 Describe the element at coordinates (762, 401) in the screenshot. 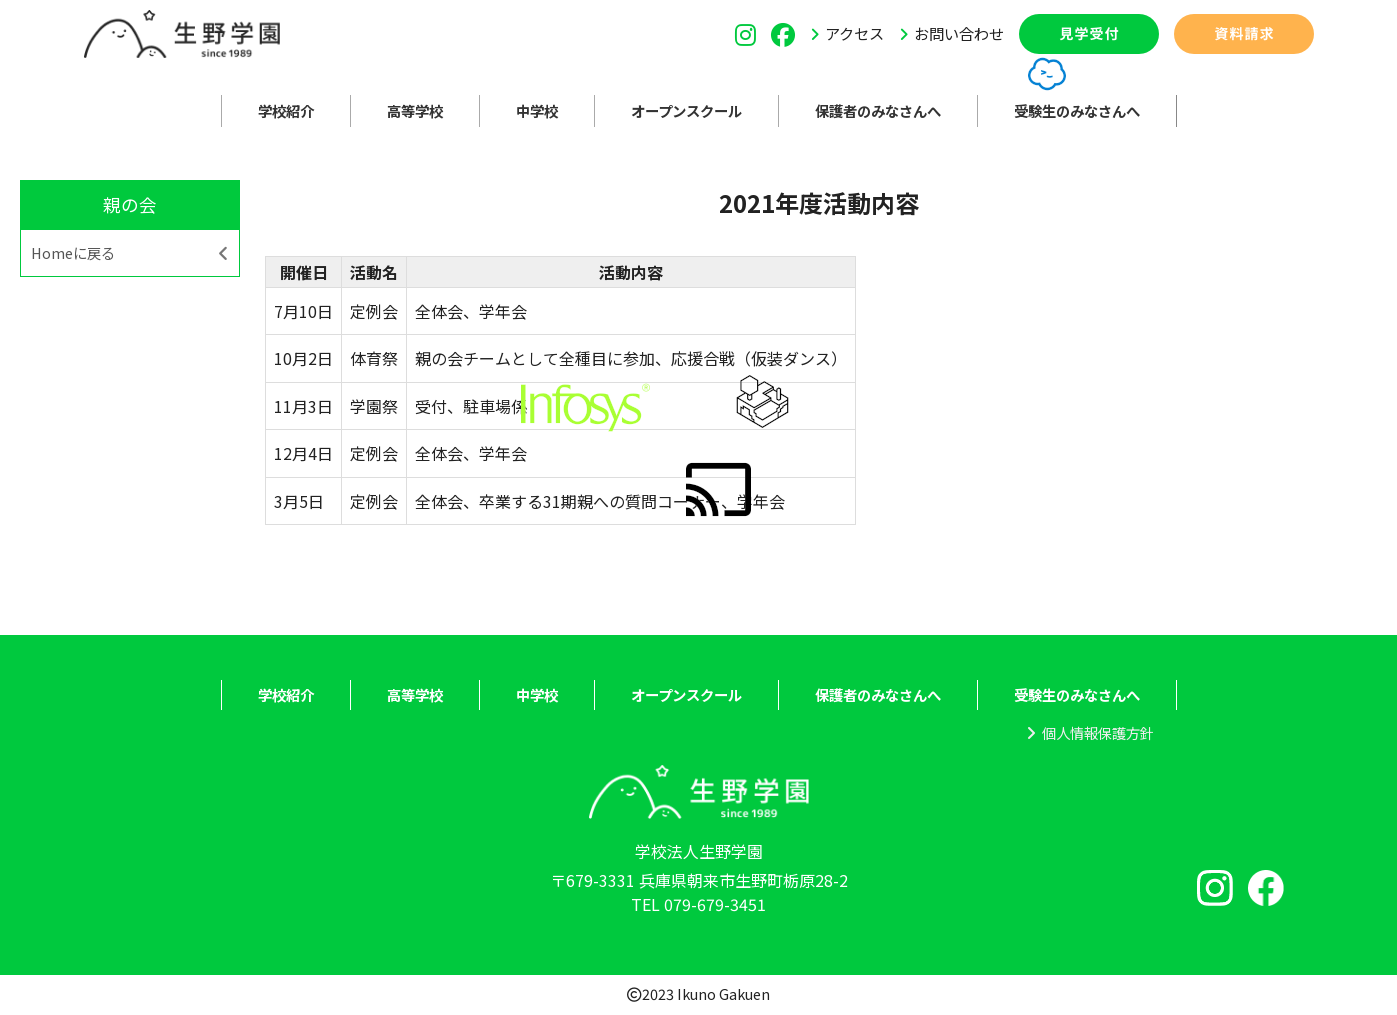

I see `launch minetest game` at that location.